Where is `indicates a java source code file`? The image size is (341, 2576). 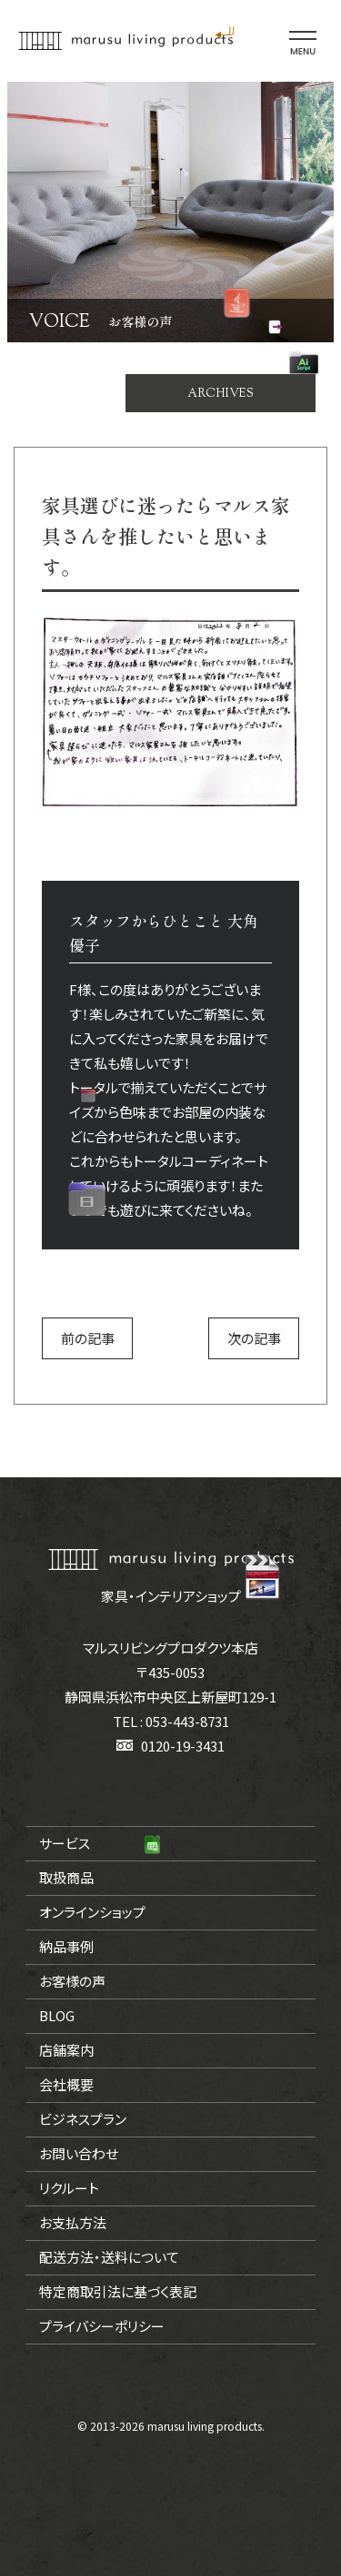 indicates a java source code file is located at coordinates (236, 302).